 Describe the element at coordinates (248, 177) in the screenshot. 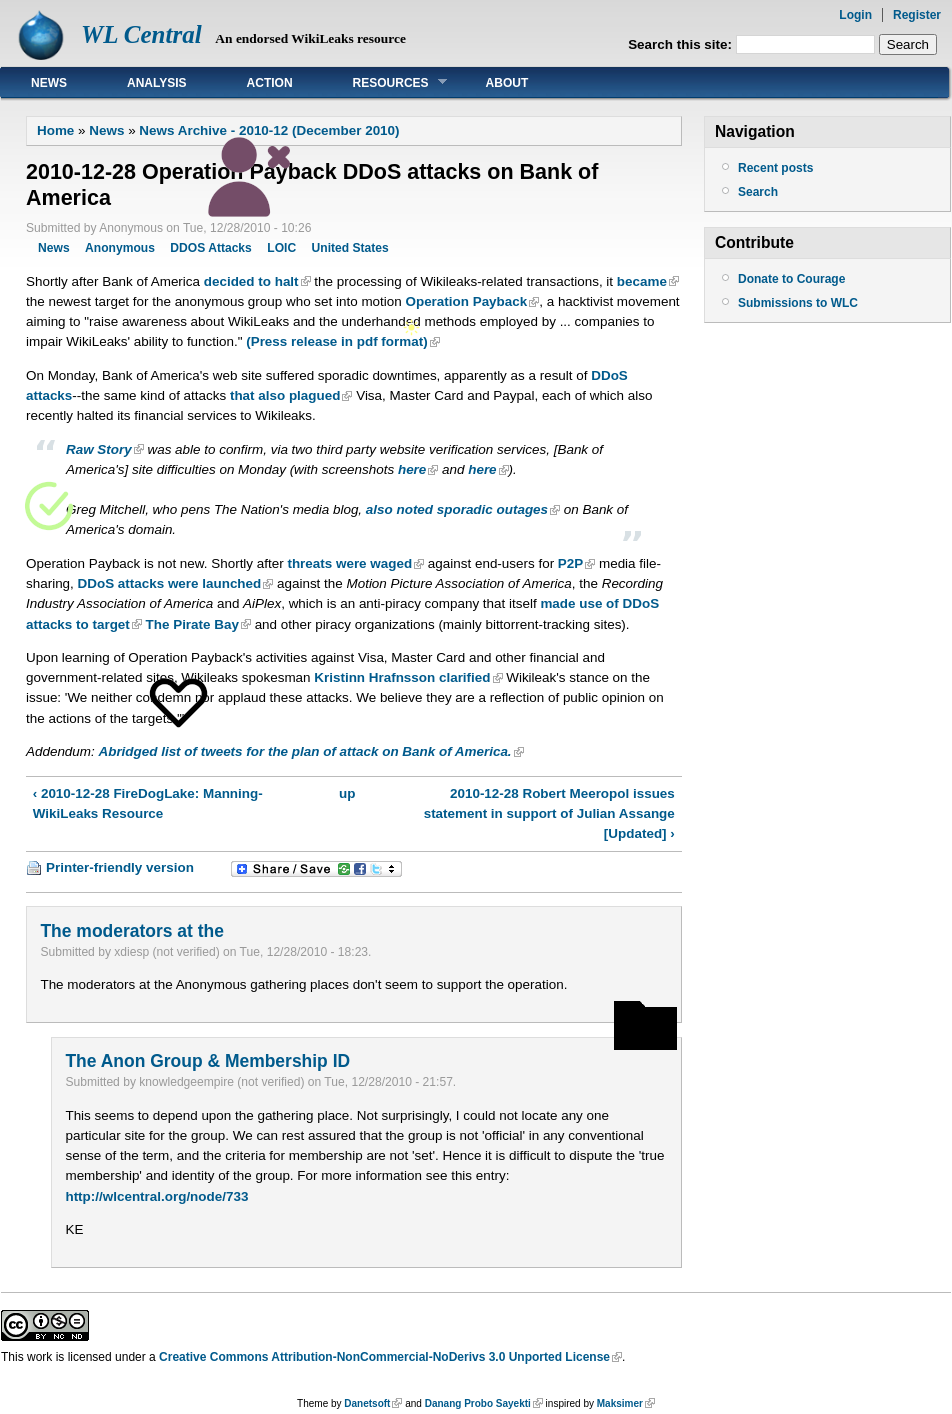

I see `remove a contact or user` at that location.